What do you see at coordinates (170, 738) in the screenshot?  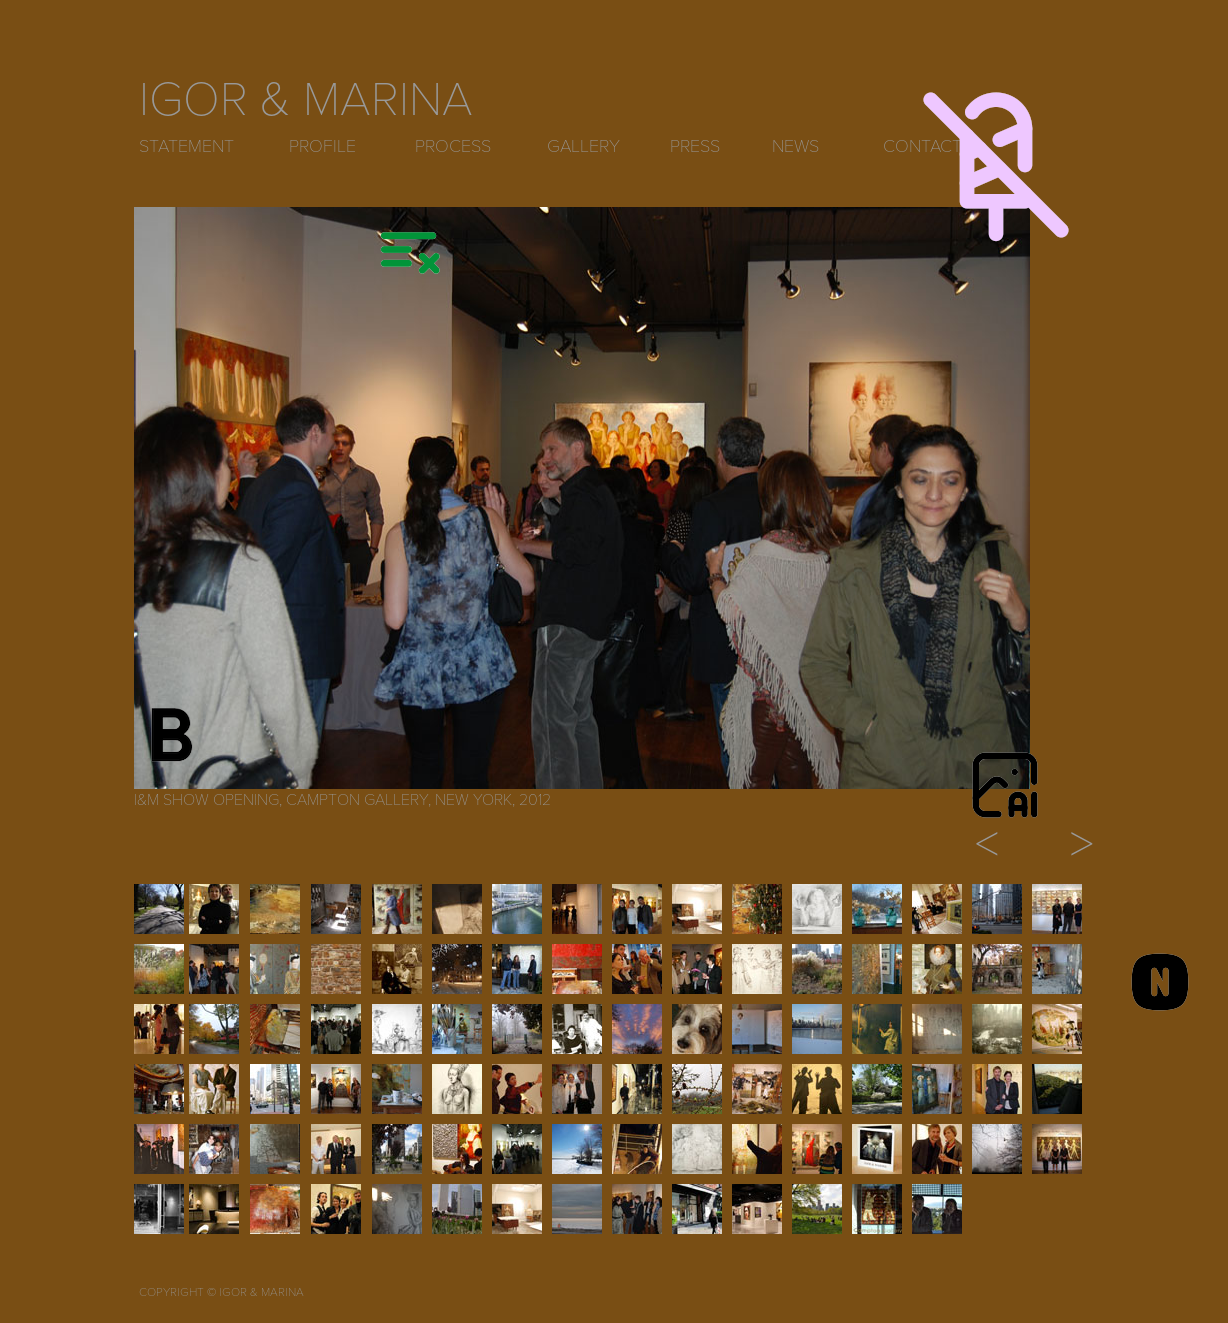 I see `apply bold formatting to selected text` at bounding box center [170, 738].